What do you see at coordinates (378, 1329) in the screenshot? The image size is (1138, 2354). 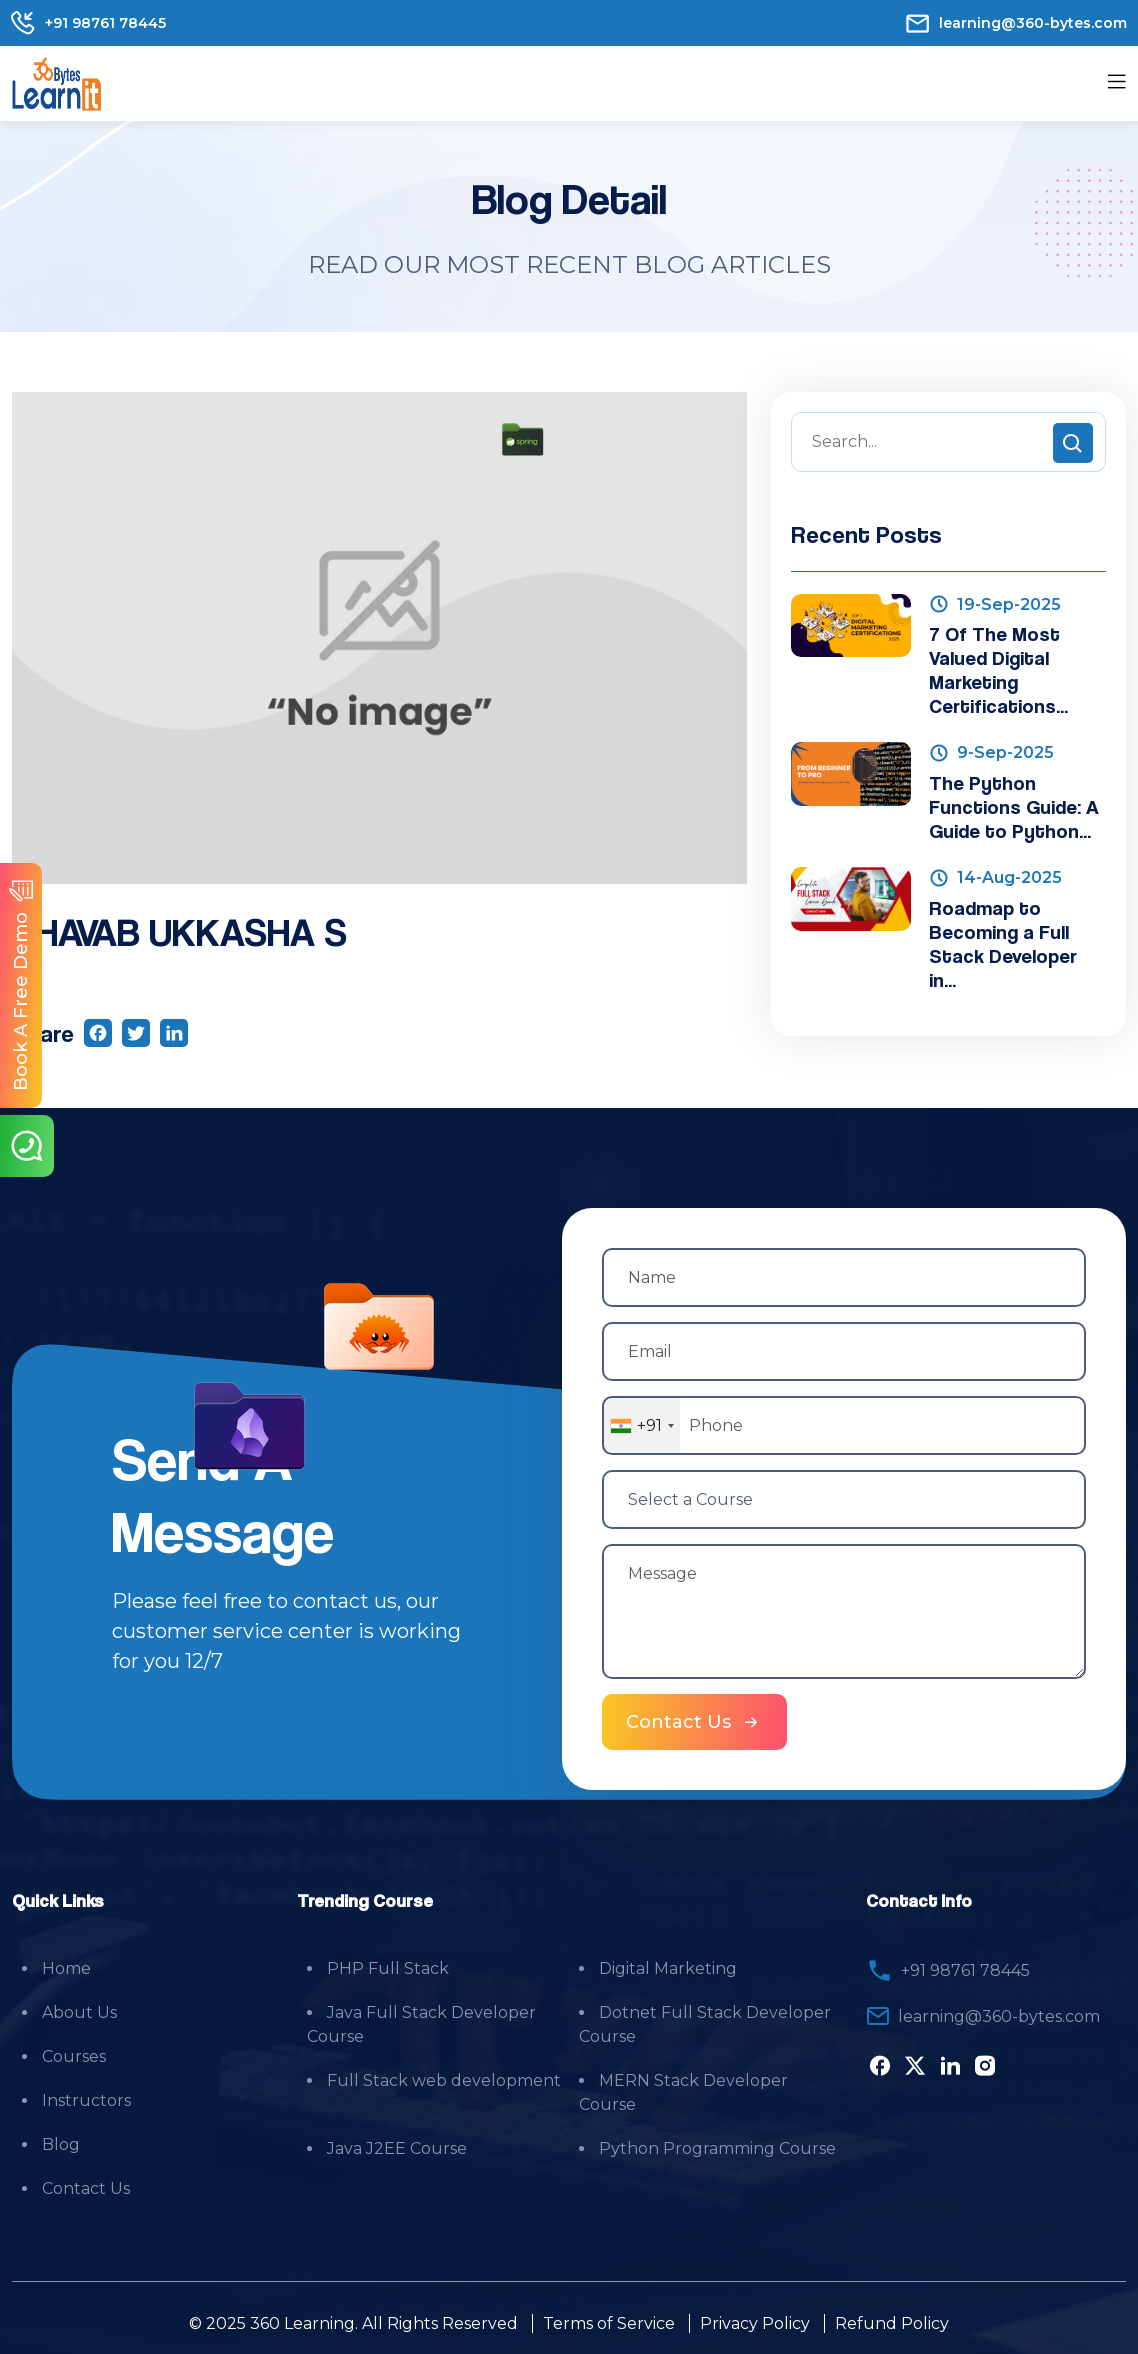 I see `open rust programming projects folder` at bounding box center [378, 1329].